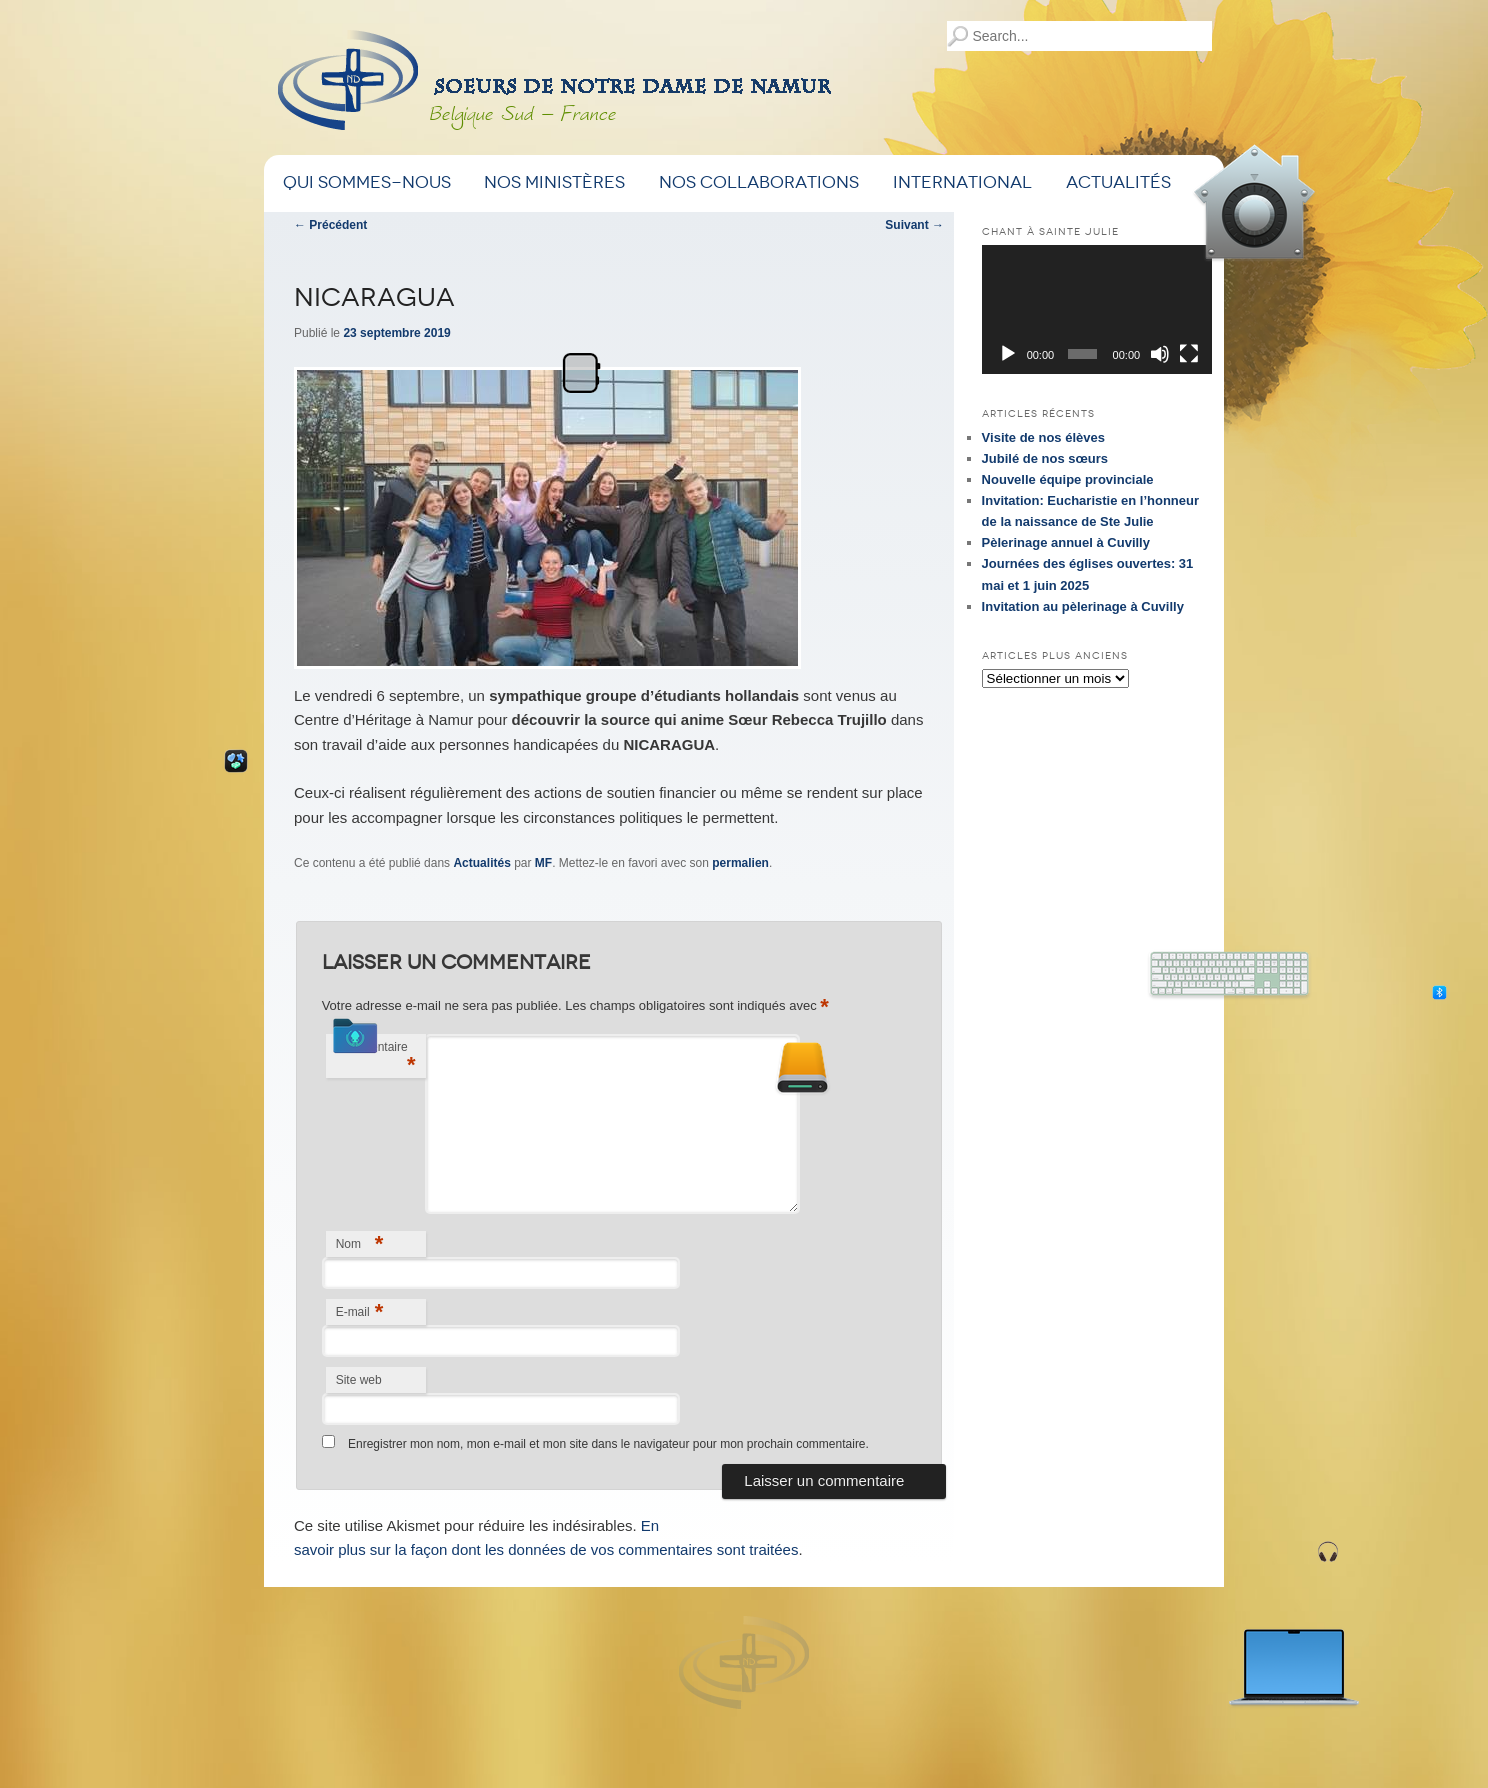 Image resolution: width=1488 pixels, height=1788 pixels. Describe the element at coordinates (802, 1067) in the screenshot. I see `external USB hard drive connected` at that location.